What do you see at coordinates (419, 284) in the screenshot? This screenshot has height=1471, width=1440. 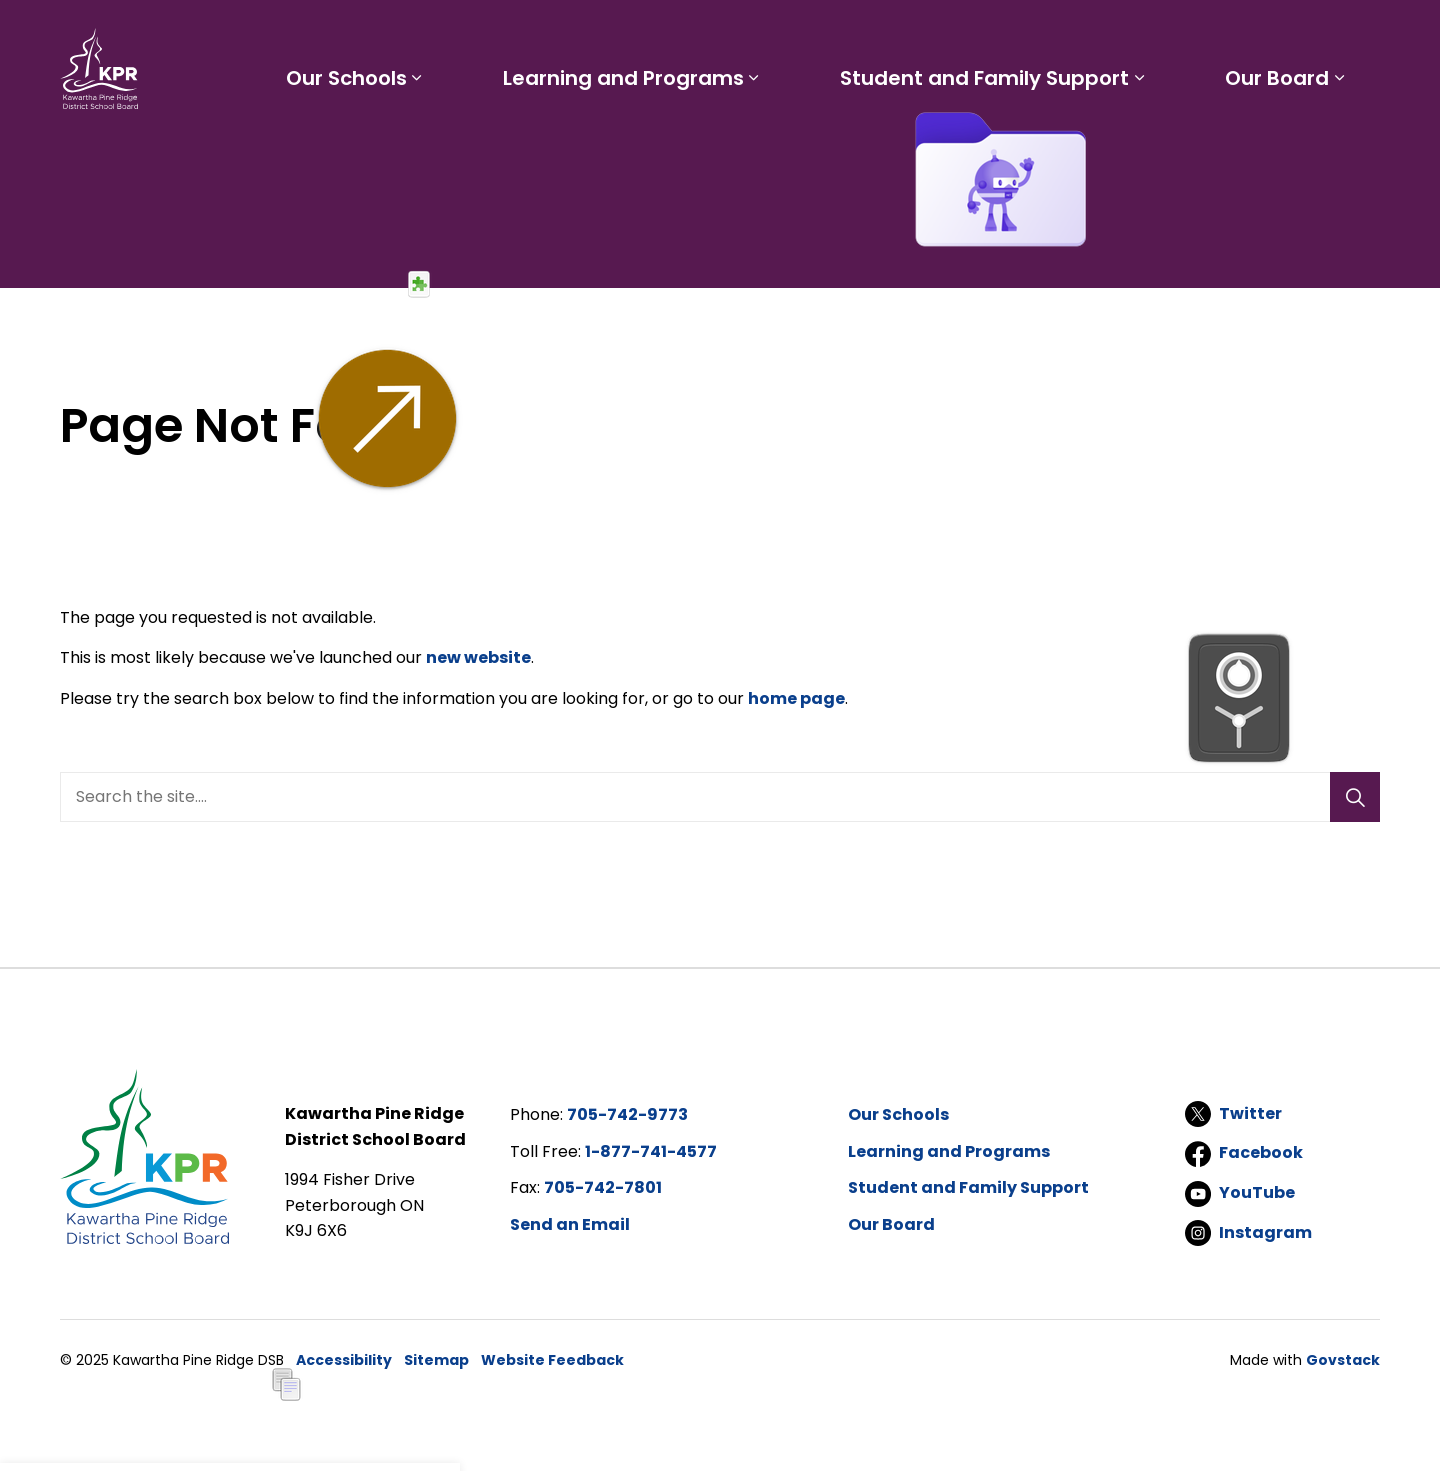 I see `an add-on or plugin file type` at bounding box center [419, 284].